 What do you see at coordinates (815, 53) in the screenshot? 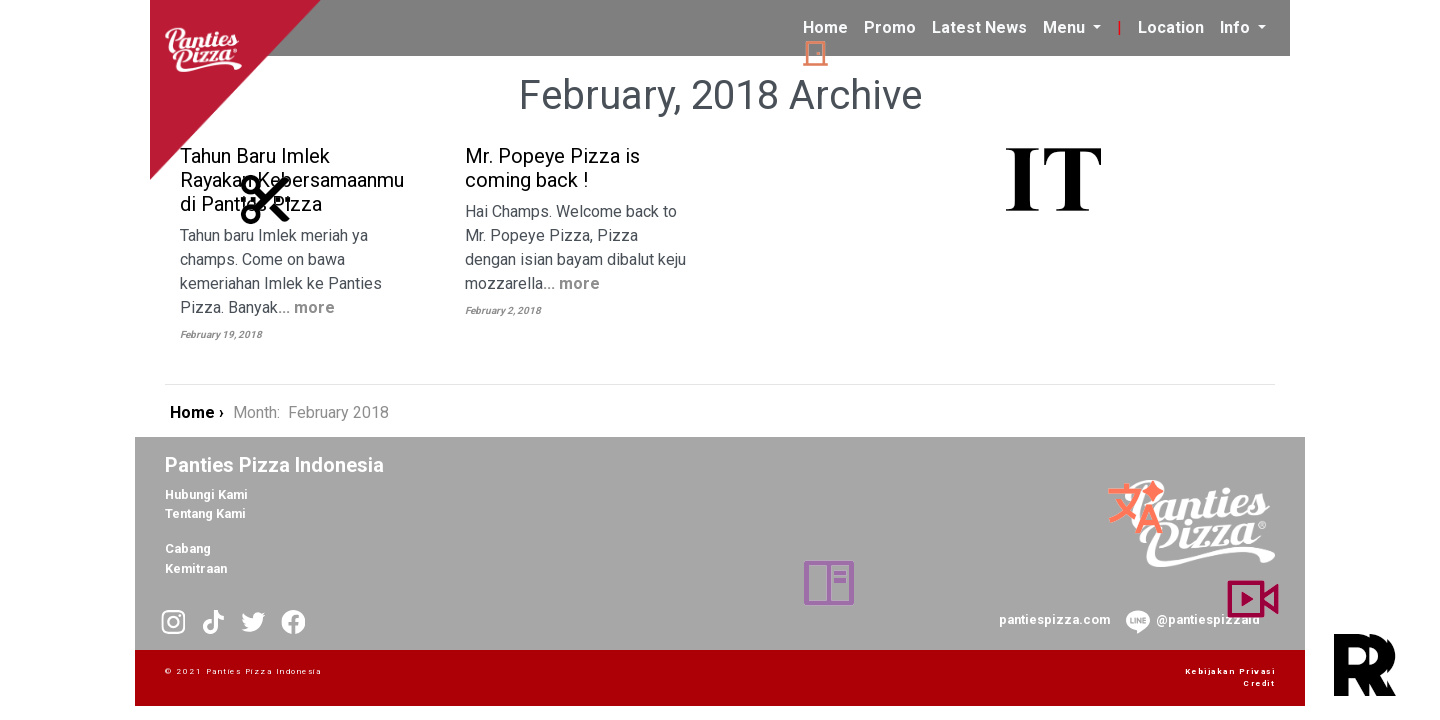
I see `exit or log out of the application` at bounding box center [815, 53].